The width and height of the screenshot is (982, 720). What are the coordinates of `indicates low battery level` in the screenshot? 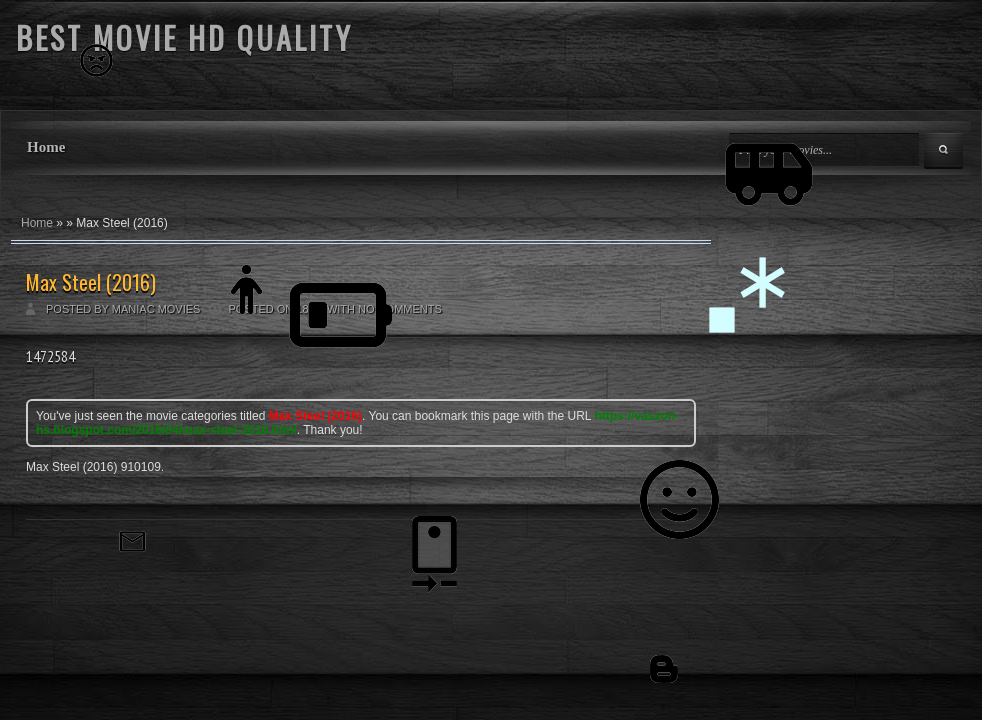 It's located at (338, 315).